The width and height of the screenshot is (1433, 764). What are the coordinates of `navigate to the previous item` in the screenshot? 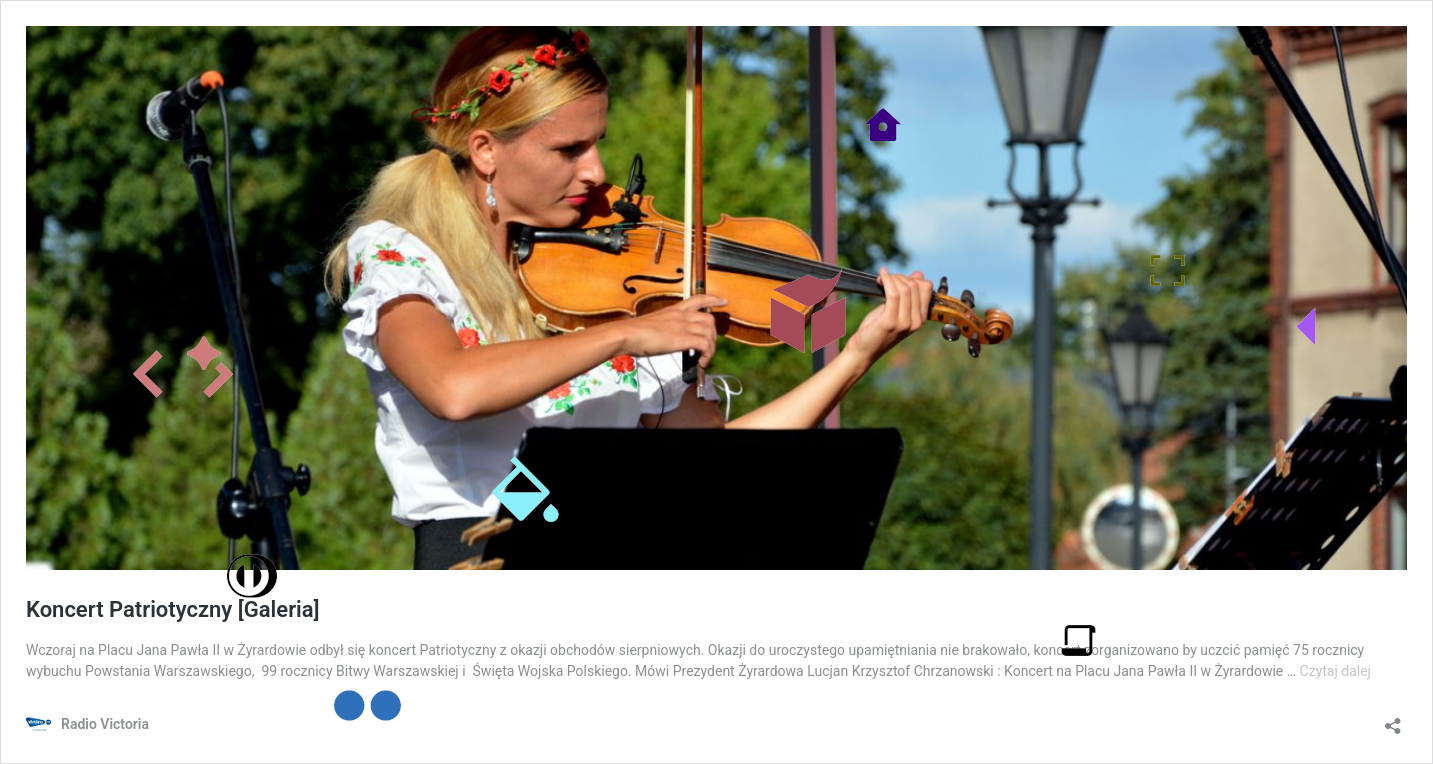 It's located at (1310, 326).